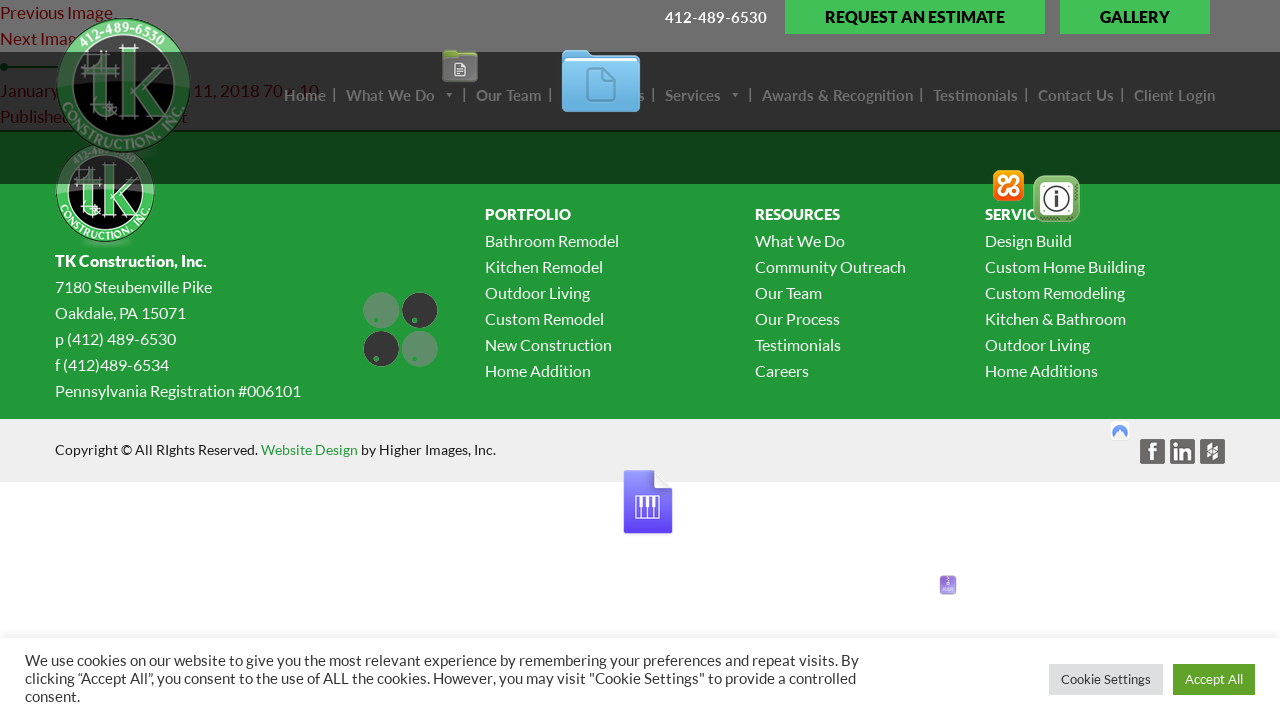 The width and height of the screenshot is (1280, 720). What do you see at coordinates (648, 503) in the screenshot?
I see `a midi audio file` at bounding box center [648, 503].